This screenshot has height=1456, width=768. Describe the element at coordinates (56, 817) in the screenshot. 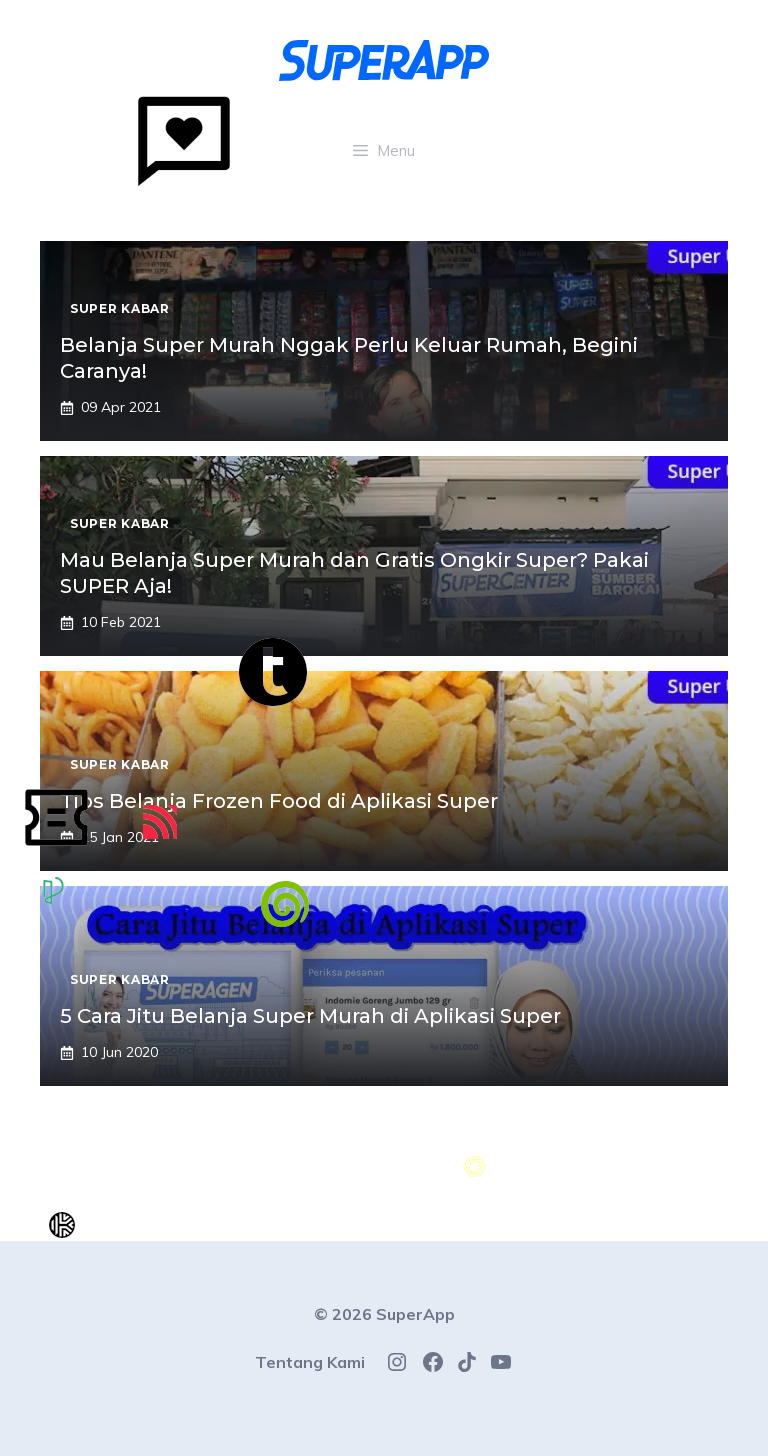

I see `view available coupons or discounts` at that location.